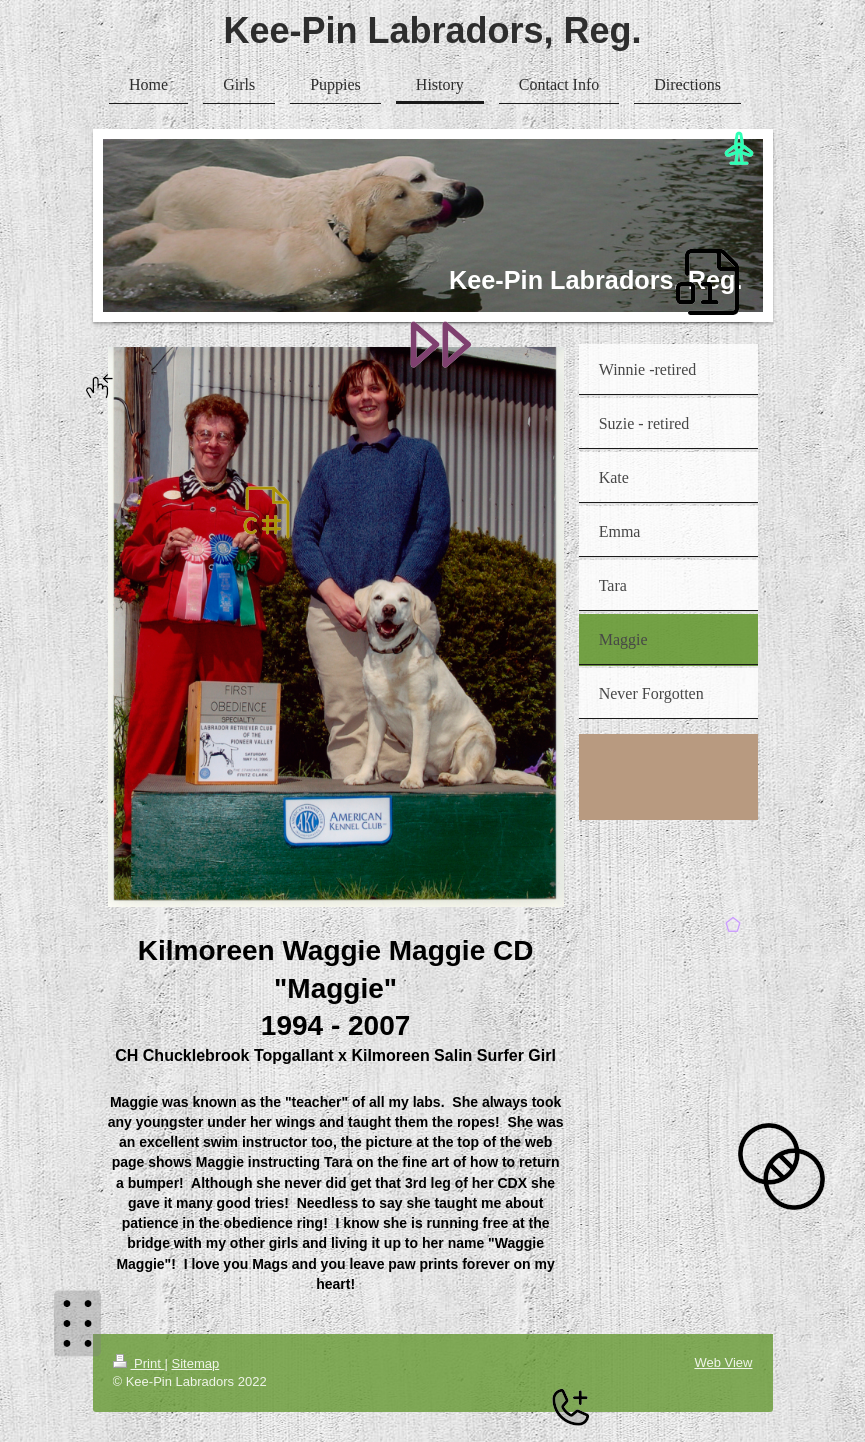 Image resolution: width=865 pixels, height=1442 pixels. I want to click on drag to reorder items in a list, so click(77, 1323).